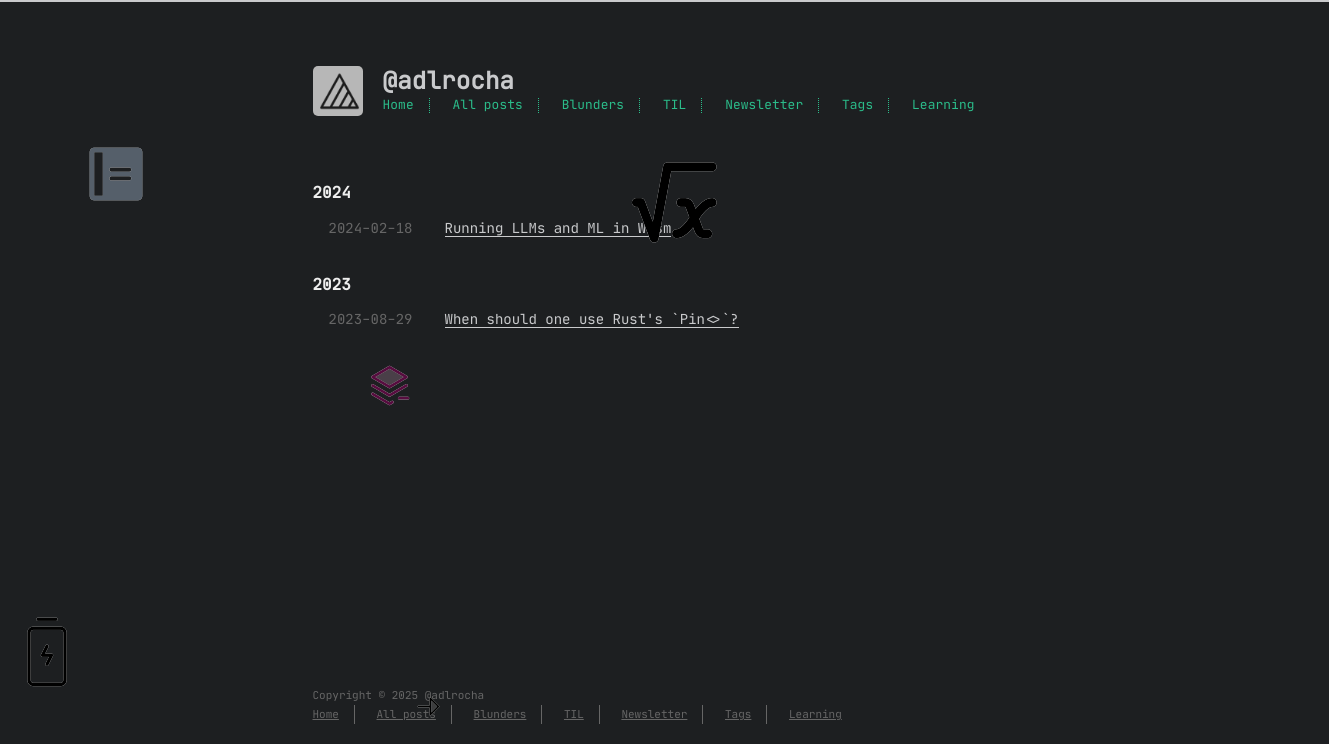 This screenshot has width=1329, height=744. Describe the element at coordinates (47, 653) in the screenshot. I see `indicates device is currently charging` at that location.